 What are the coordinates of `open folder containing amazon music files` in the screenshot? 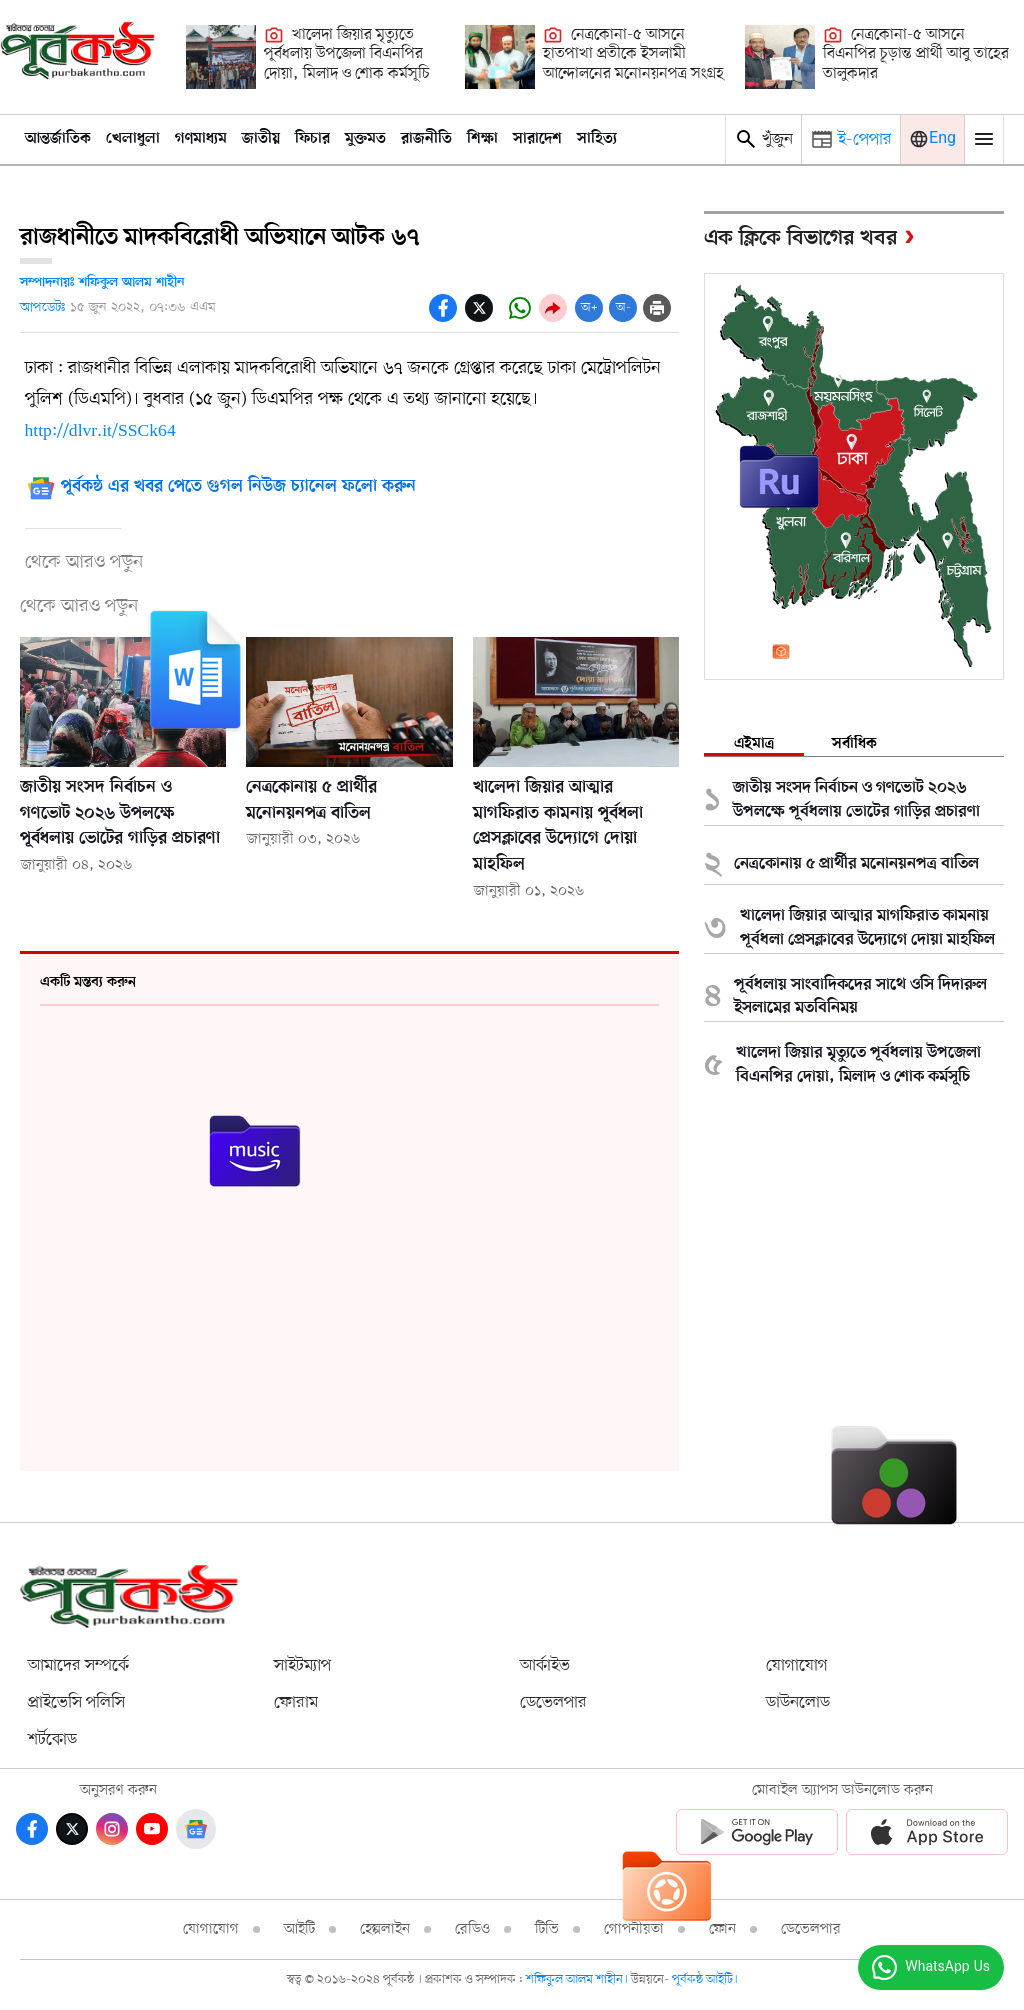 It's located at (254, 1153).